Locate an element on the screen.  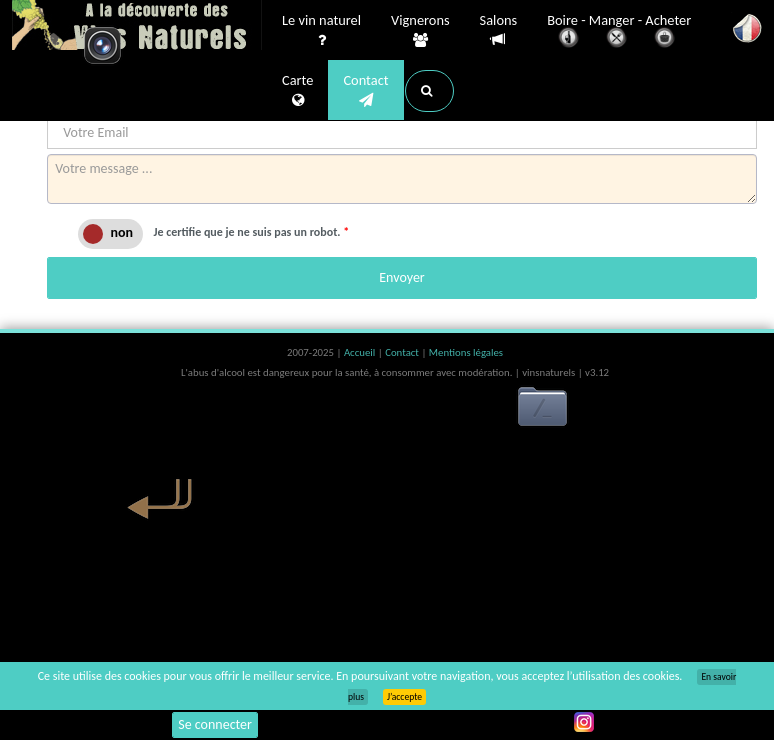
access the root directory is located at coordinates (542, 406).